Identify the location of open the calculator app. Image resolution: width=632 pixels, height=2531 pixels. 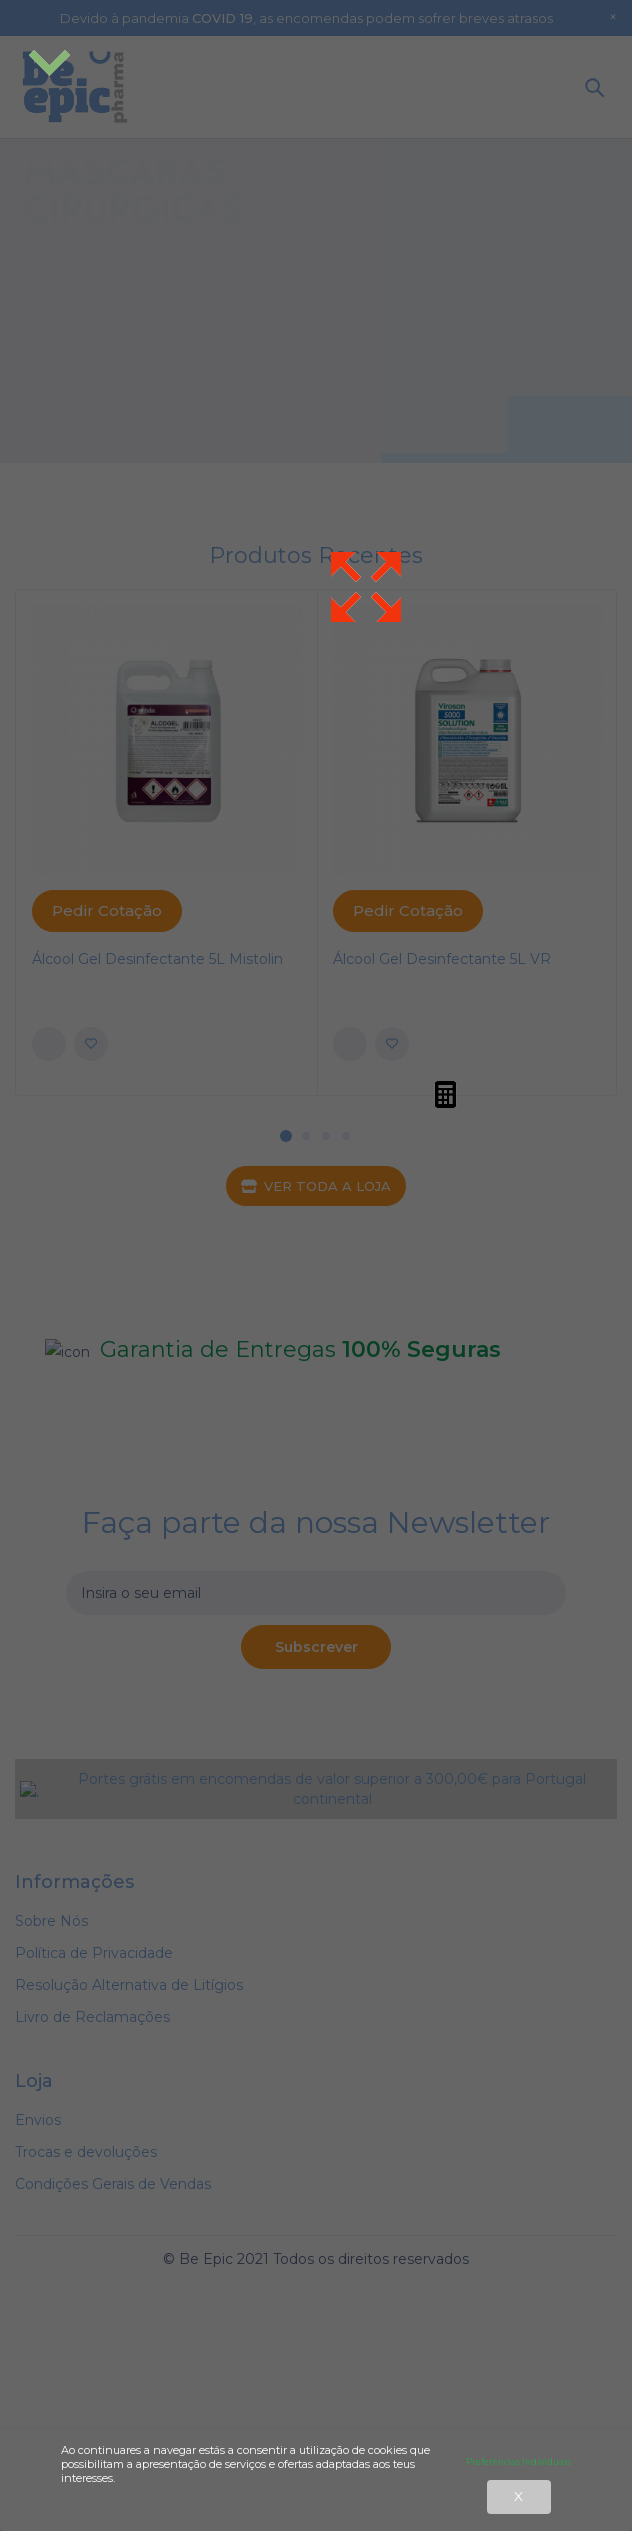
(445, 1094).